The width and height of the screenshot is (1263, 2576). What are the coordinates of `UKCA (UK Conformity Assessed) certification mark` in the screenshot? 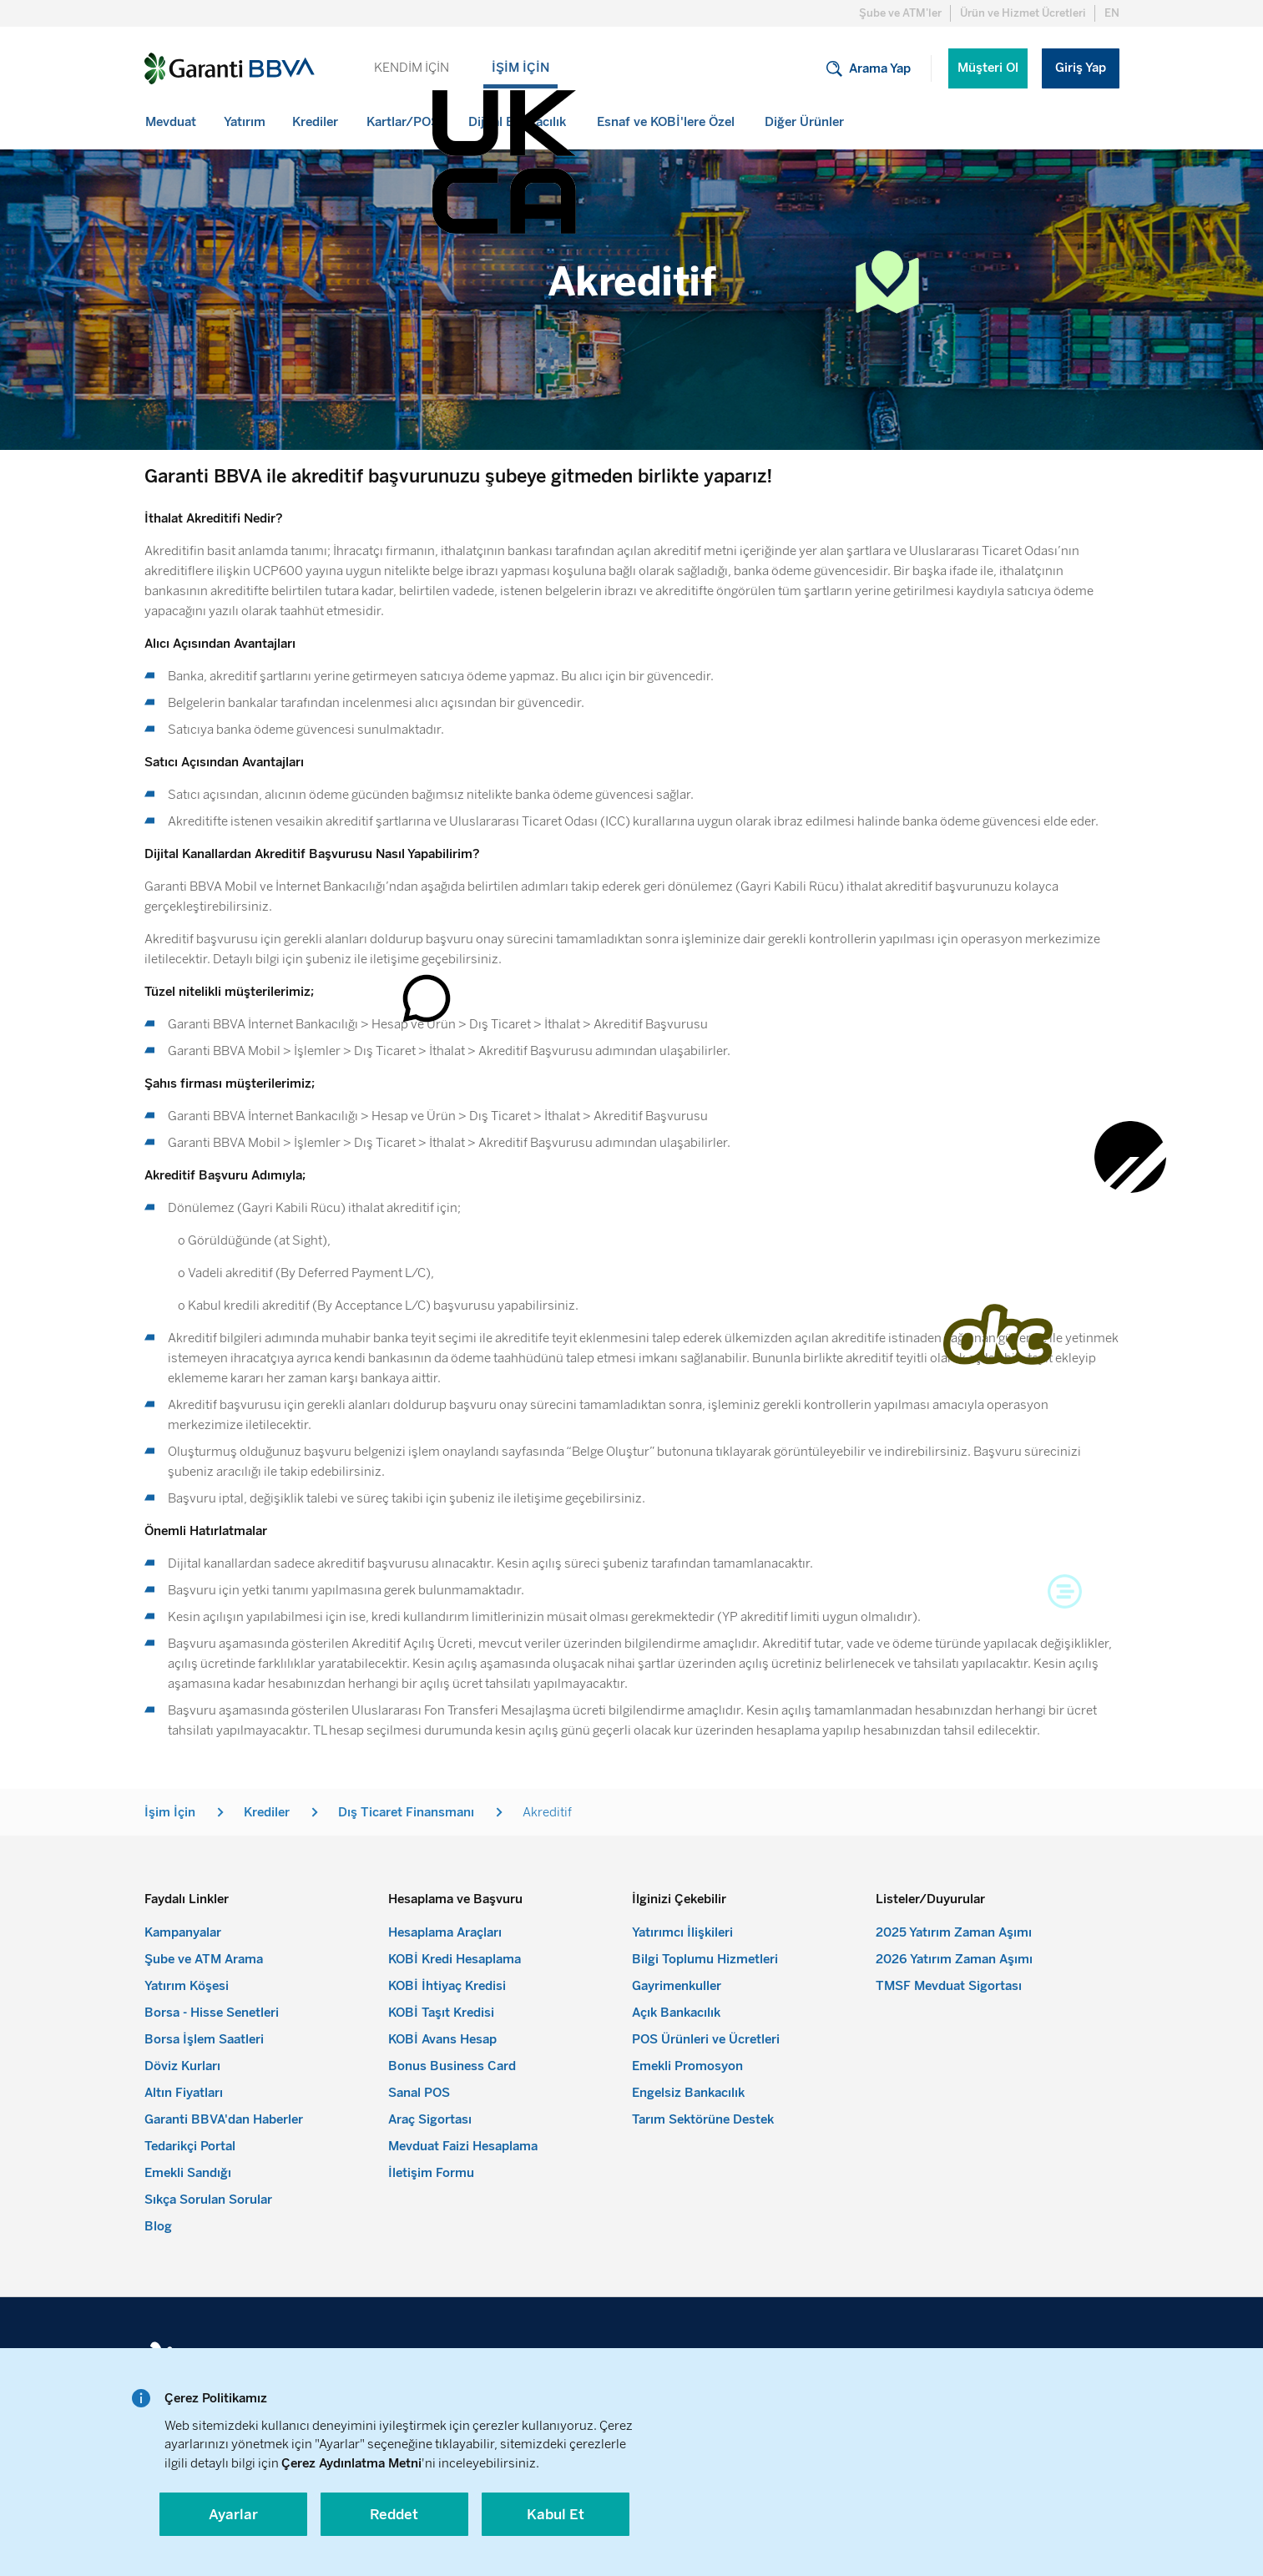 It's located at (504, 162).